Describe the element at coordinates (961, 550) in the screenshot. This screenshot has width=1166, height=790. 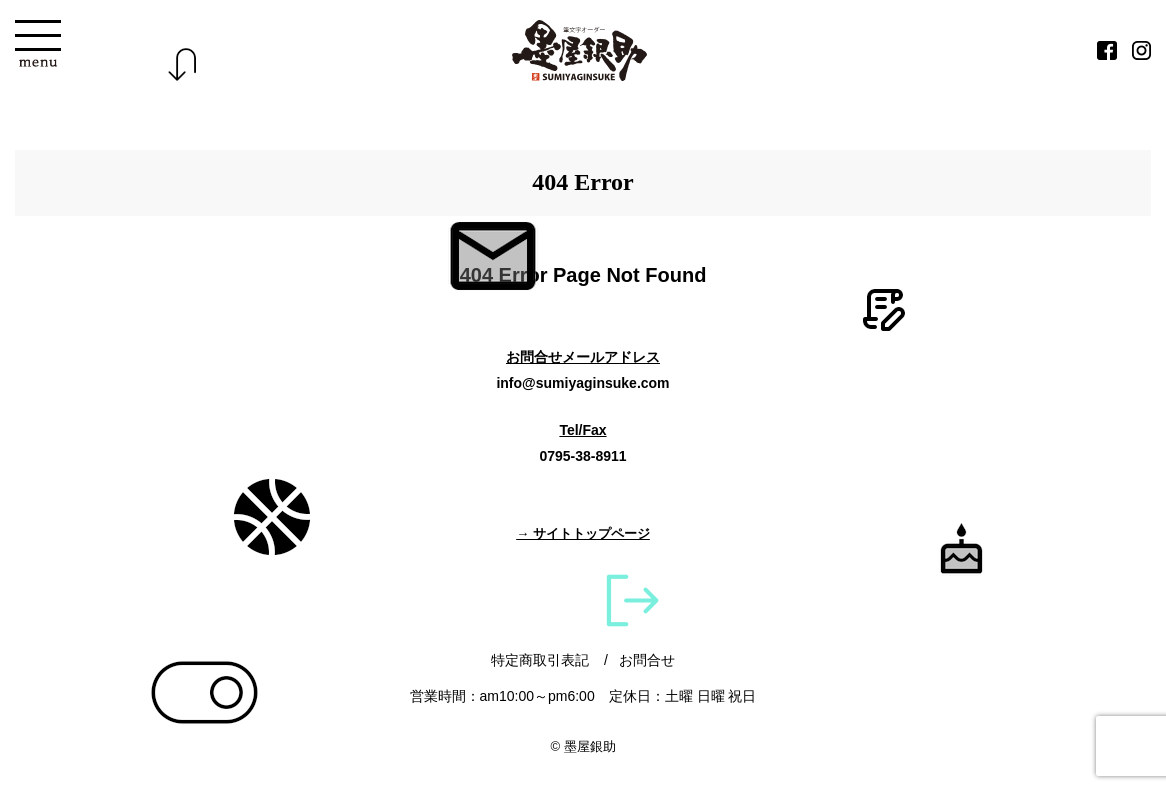
I see `view birthday or celebration events` at that location.